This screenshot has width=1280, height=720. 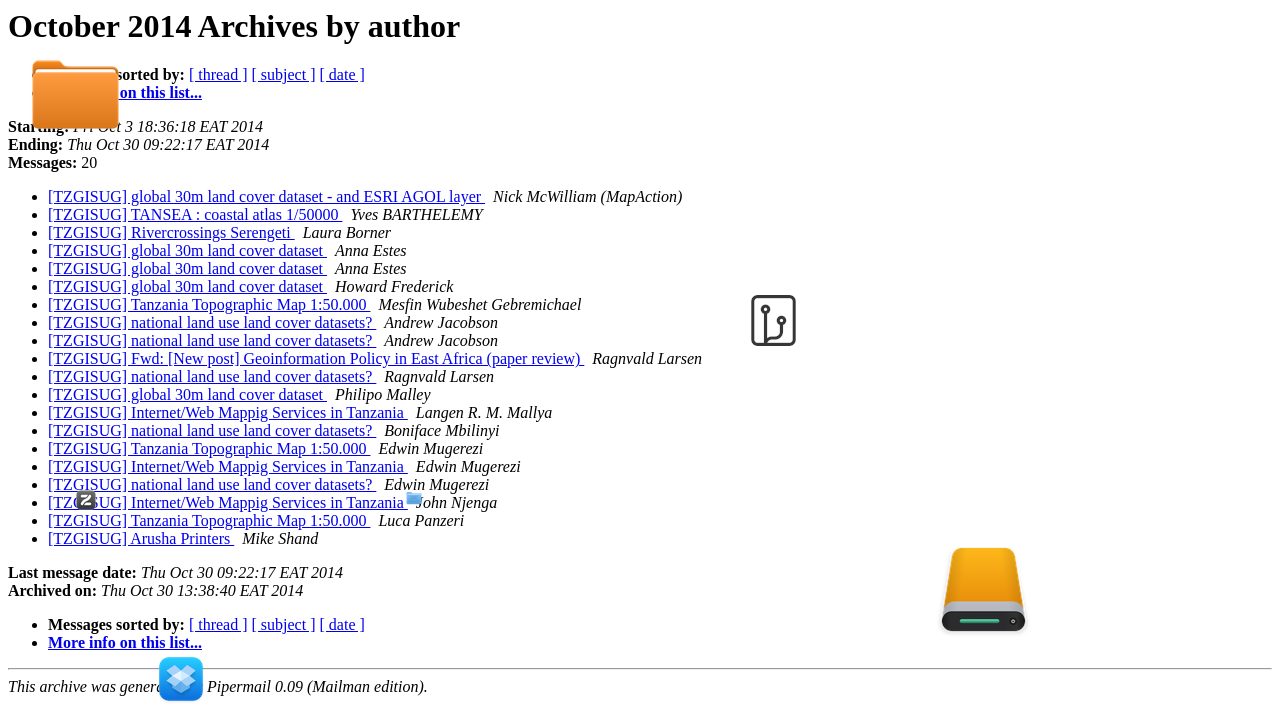 I want to click on open folder to view contents, so click(x=75, y=94).